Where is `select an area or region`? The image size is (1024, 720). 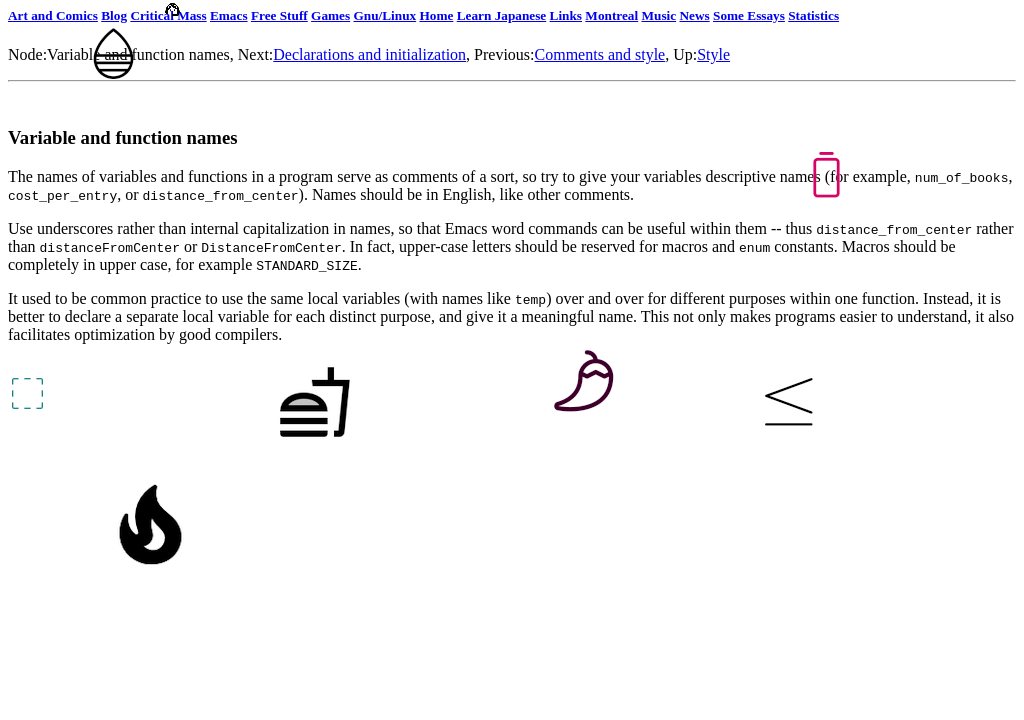 select an area or region is located at coordinates (27, 393).